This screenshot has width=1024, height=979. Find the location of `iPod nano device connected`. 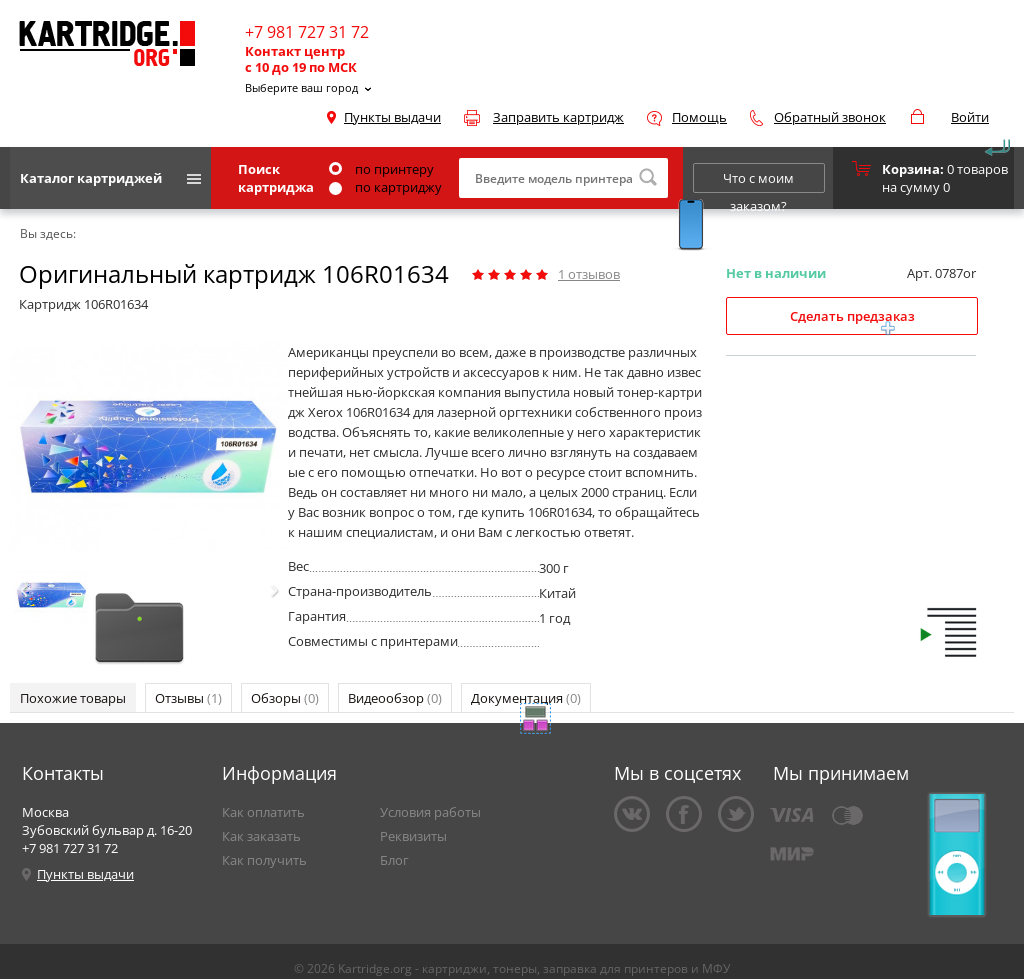

iPod nano device connected is located at coordinates (957, 855).